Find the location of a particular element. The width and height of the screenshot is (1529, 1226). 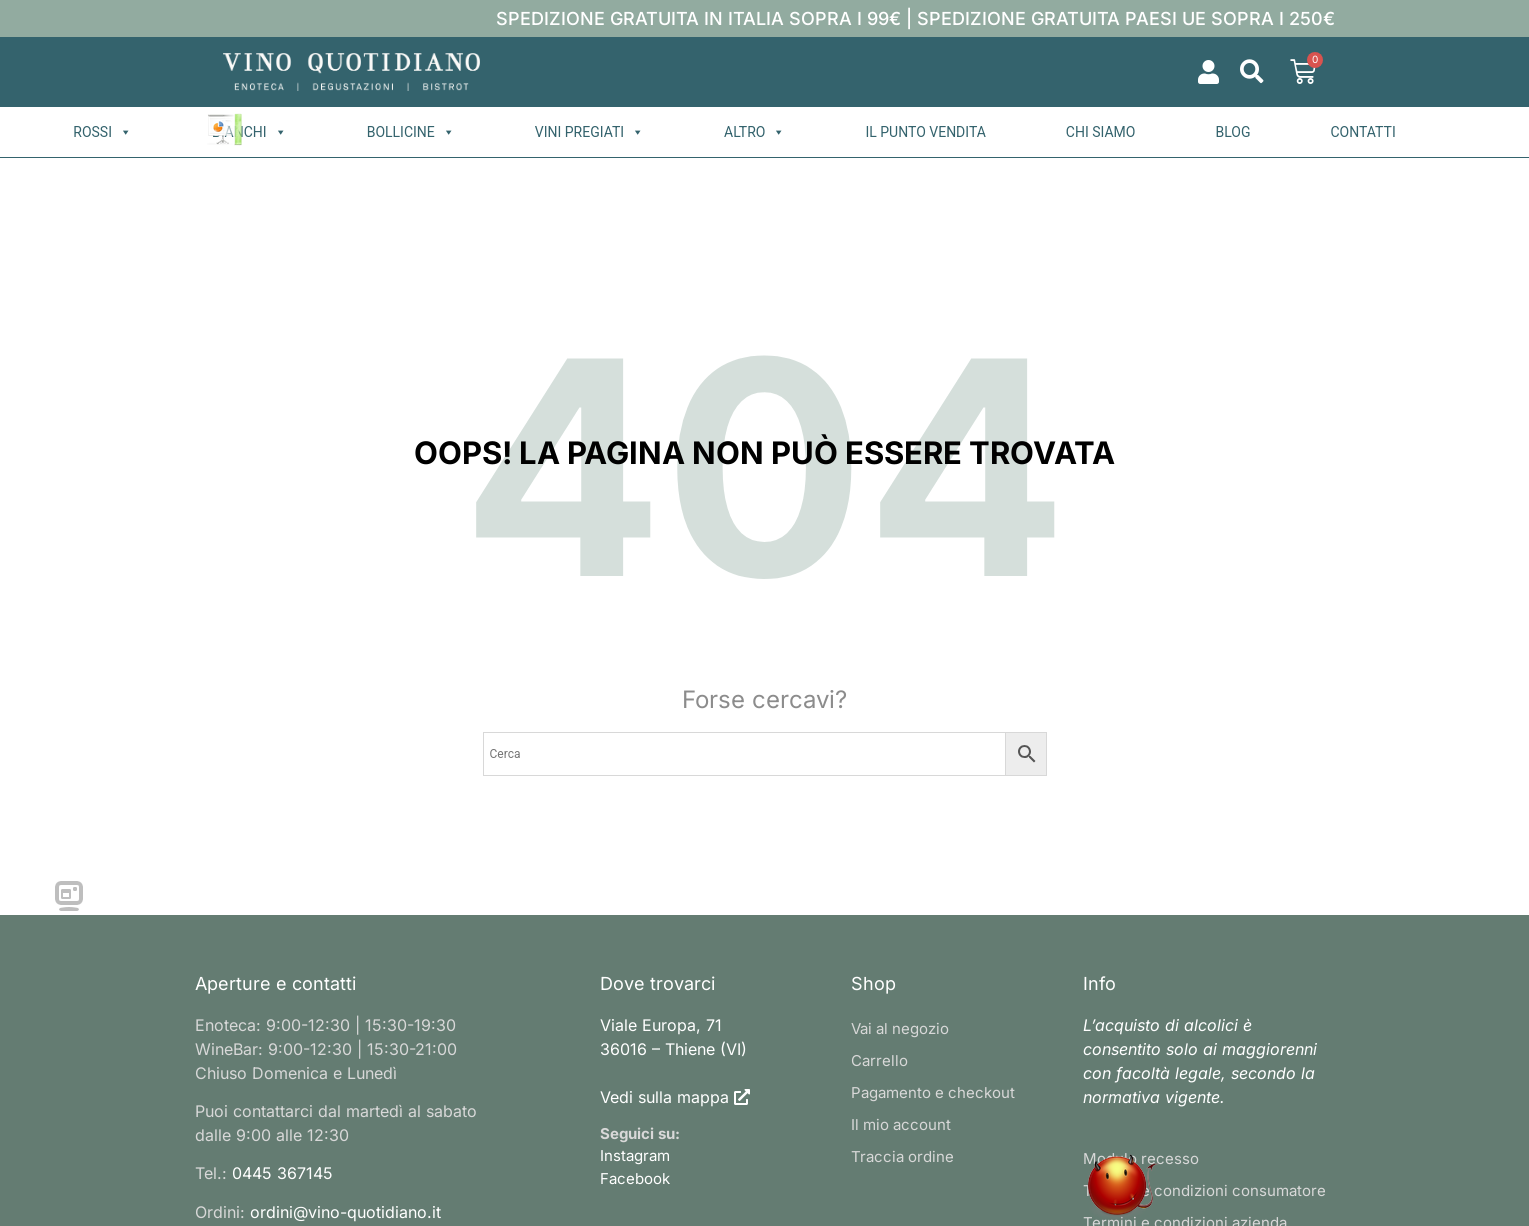

configure remote desktop settings is located at coordinates (69, 895).